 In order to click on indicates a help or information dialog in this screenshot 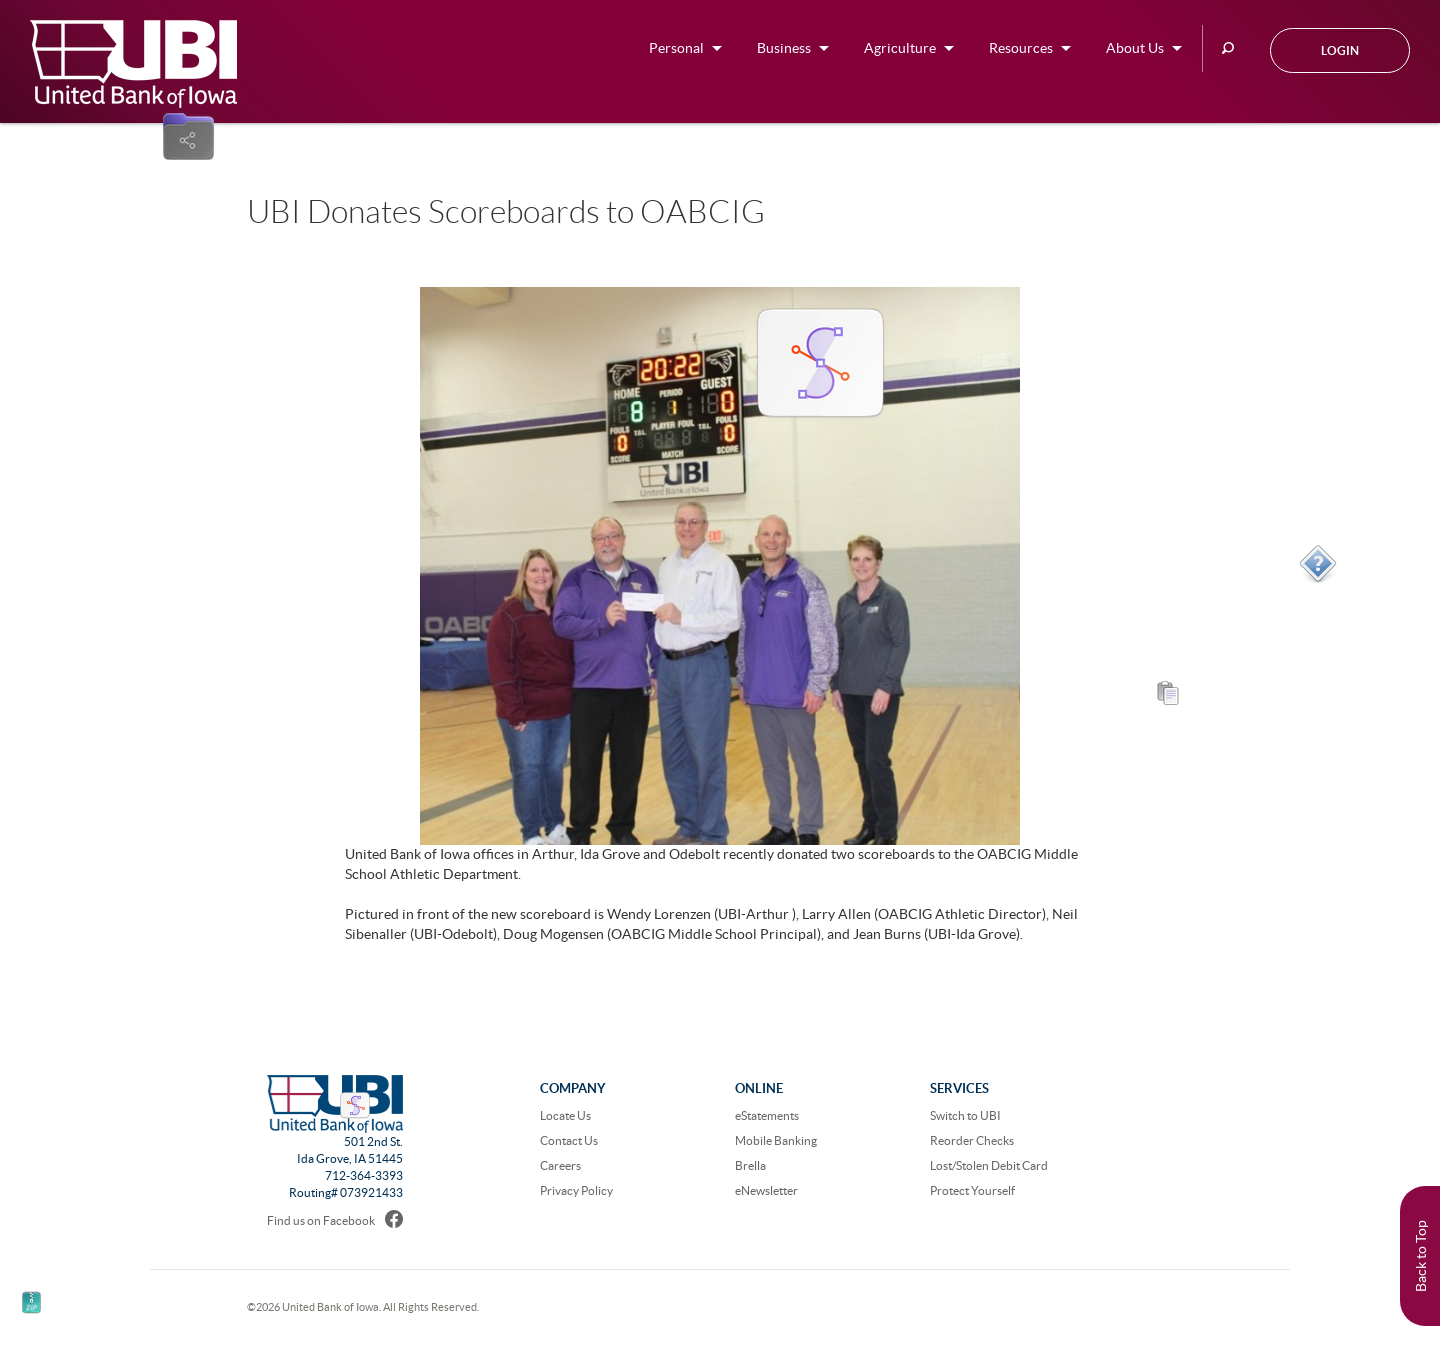, I will do `click(1318, 564)`.